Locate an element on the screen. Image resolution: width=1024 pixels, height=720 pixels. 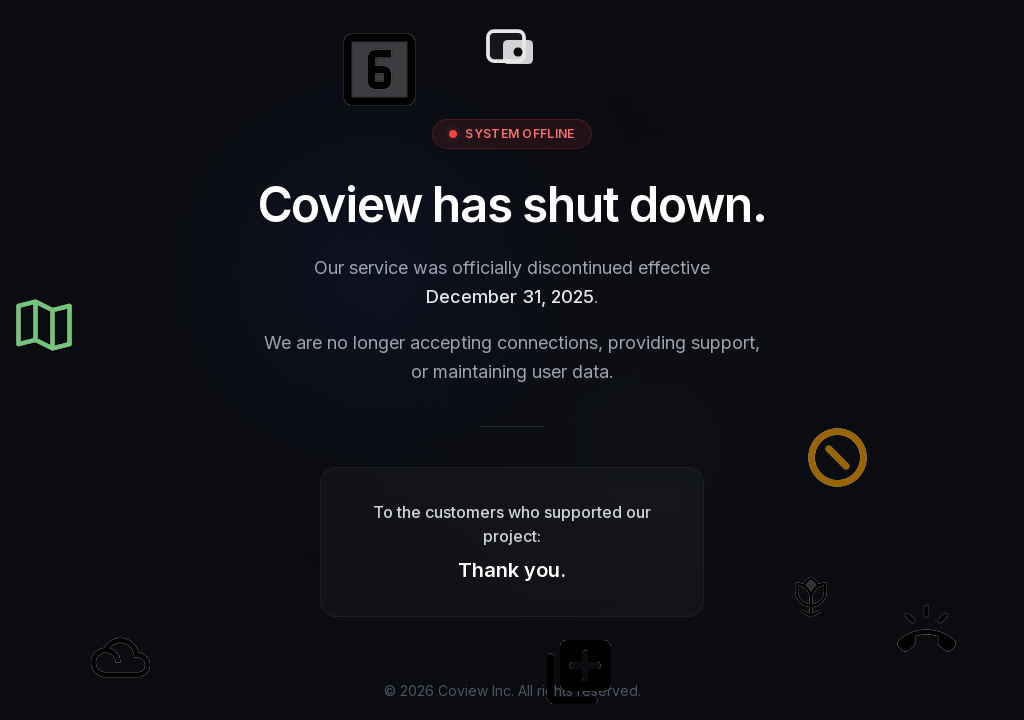
incoming call alert is located at coordinates (926, 629).